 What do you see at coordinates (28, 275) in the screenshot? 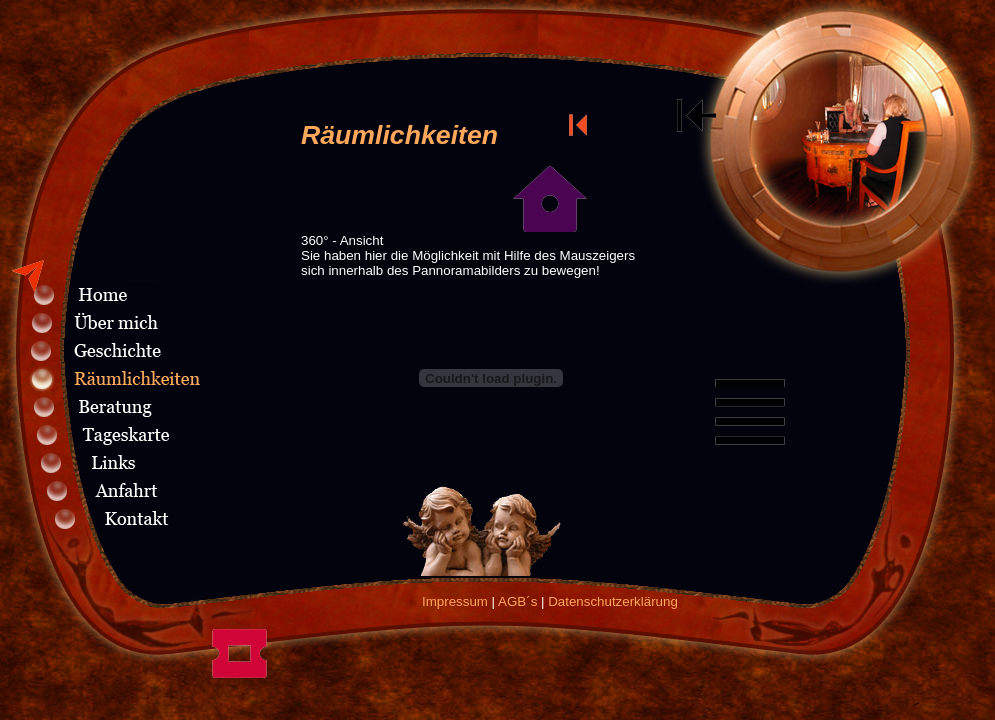
I see `send plane logo` at bounding box center [28, 275].